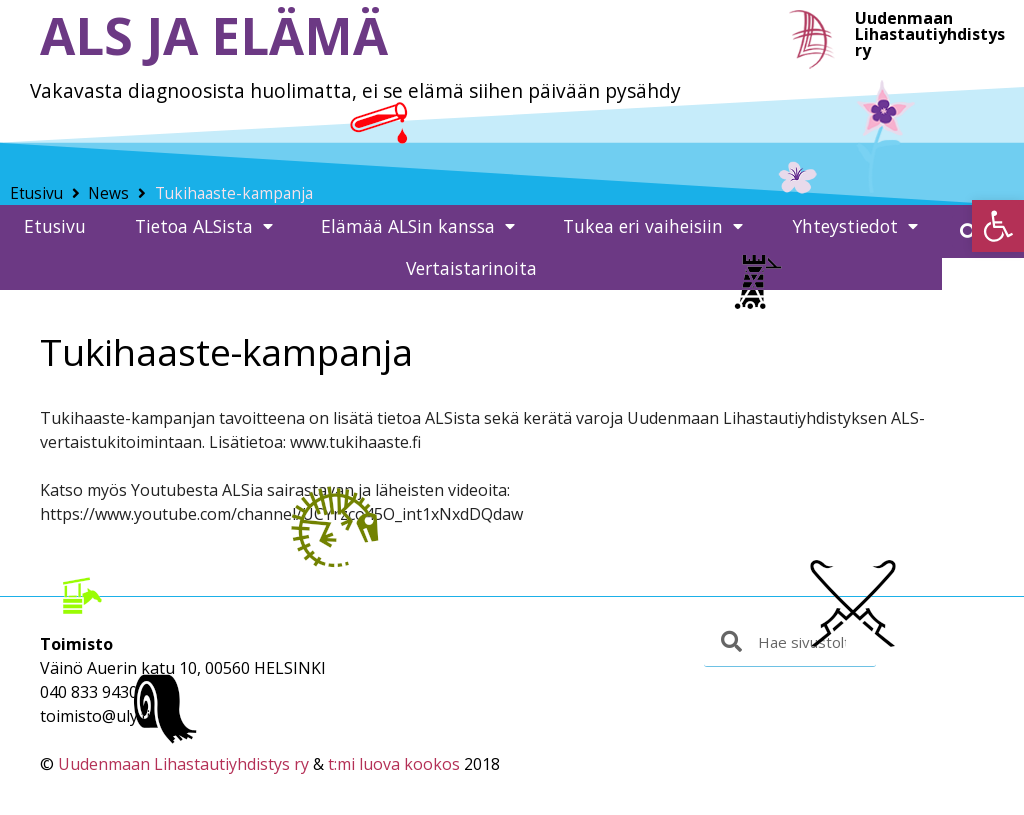 This screenshot has height=815, width=1024. I want to click on access chemistry or lab features, so click(378, 124).